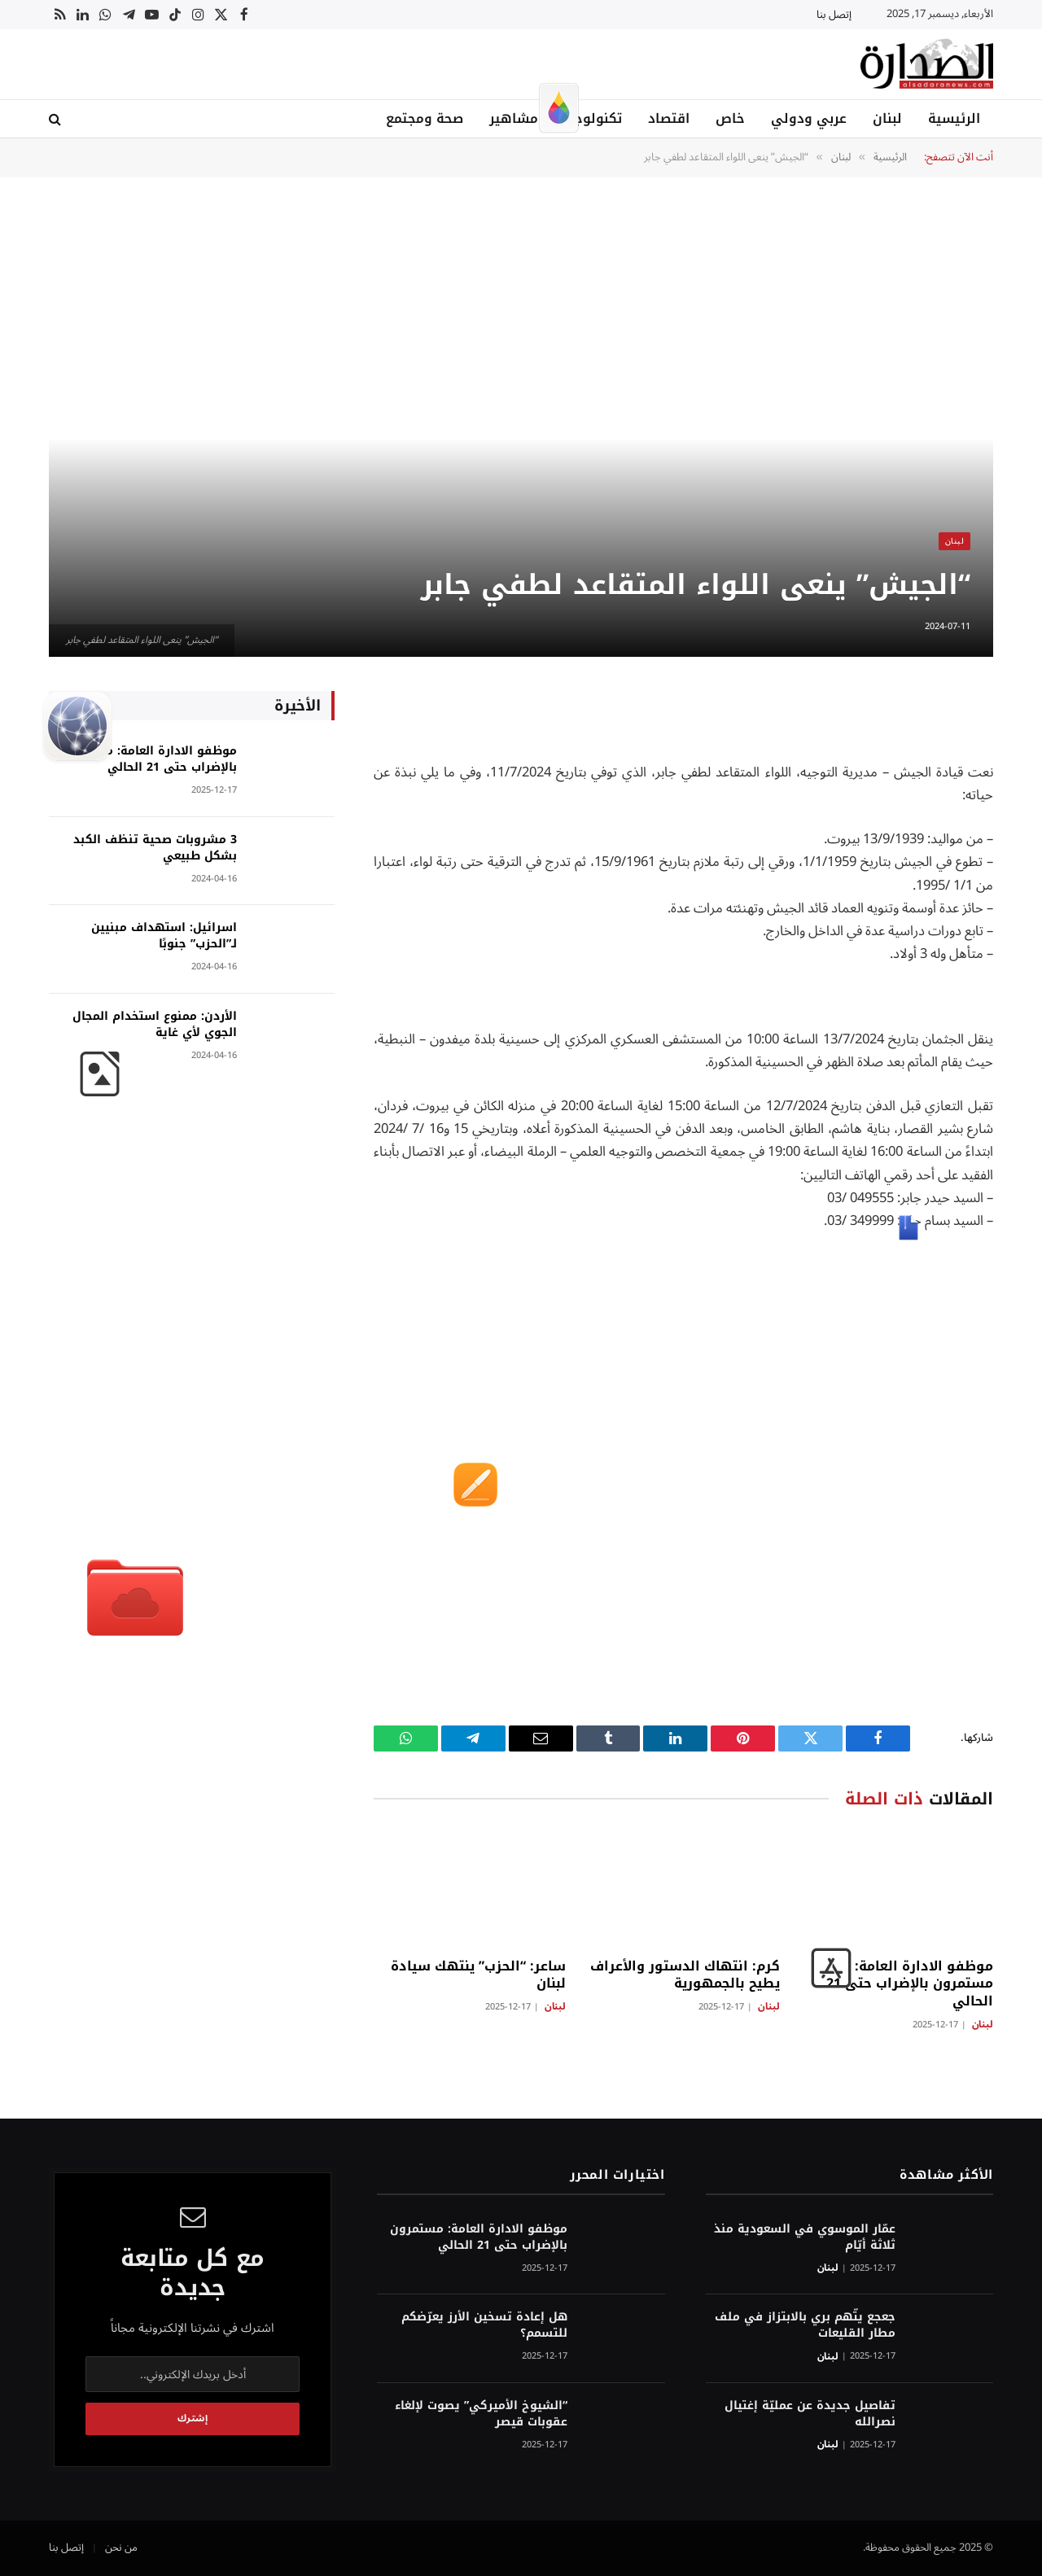 The width and height of the screenshot is (1042, 2576). Describe the element at coordinates (831, 1968) in the screenshot. I see `open the app store` at that location.